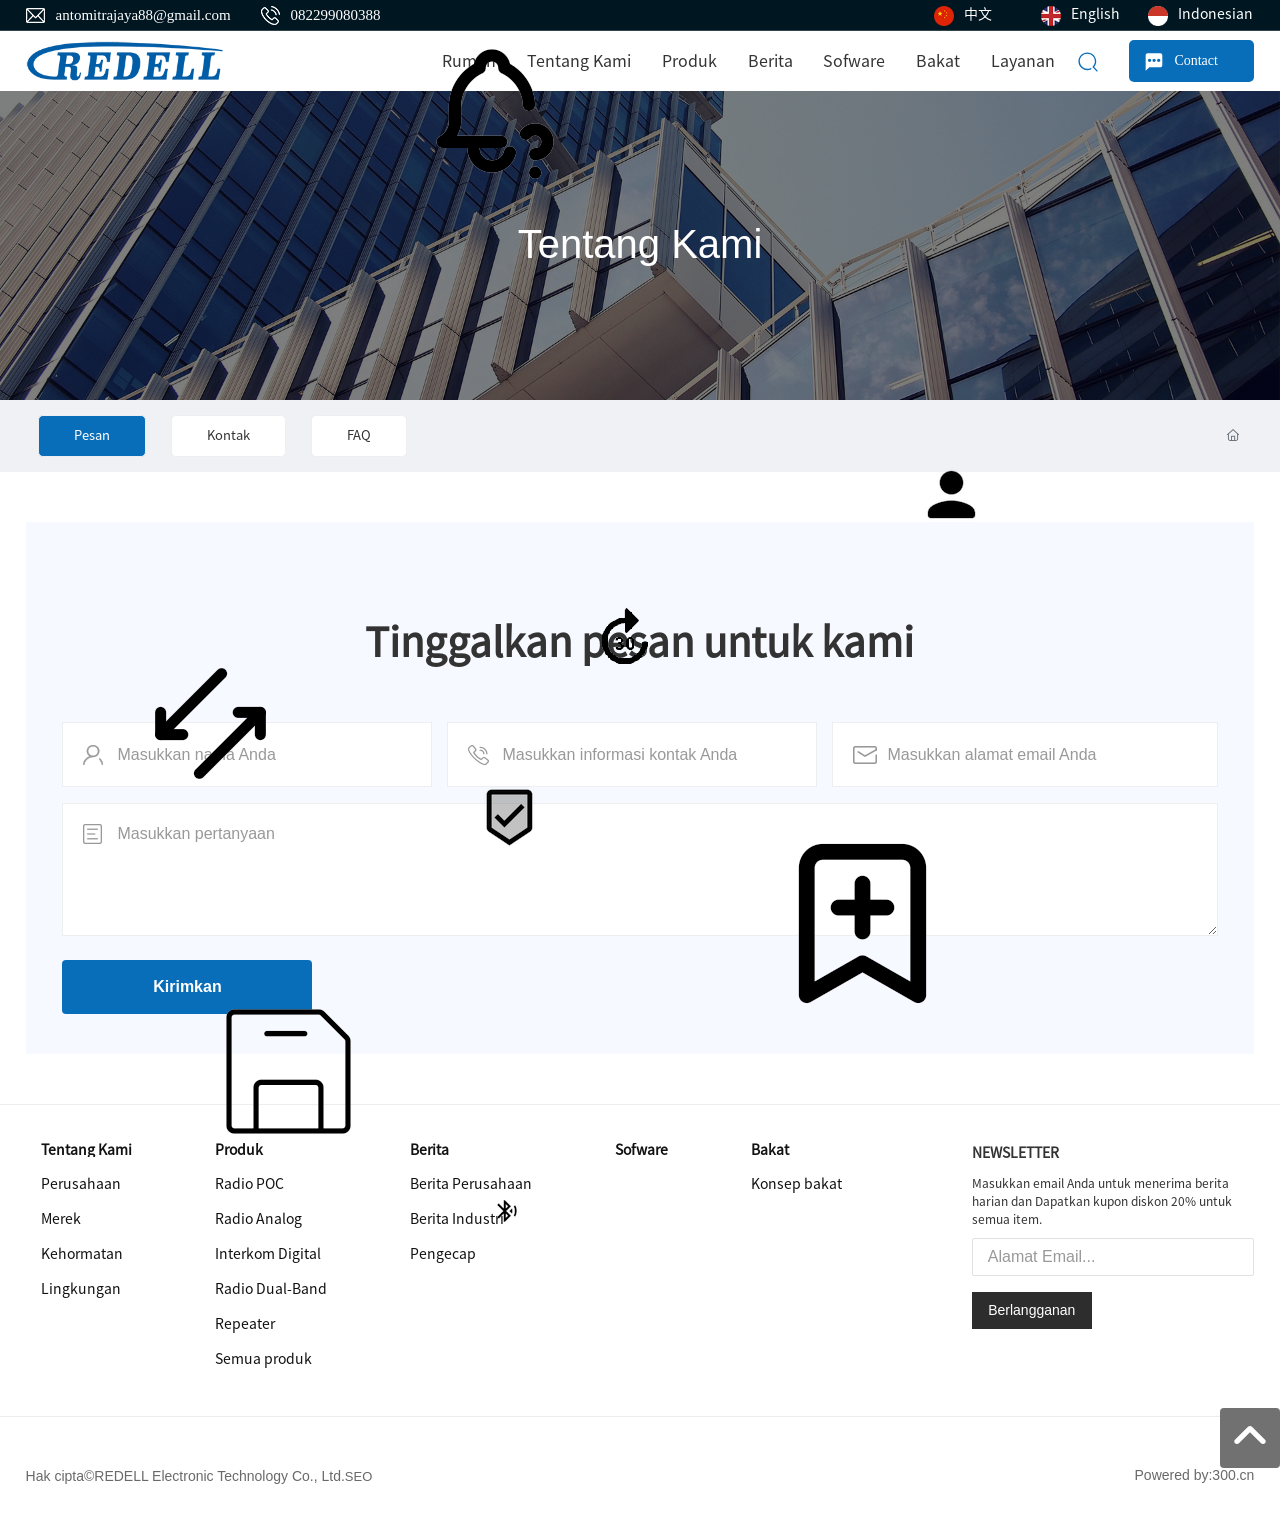  Describe the element at coordinates (288, 1071) in the screenshot. I see `save current file or document` at that location.